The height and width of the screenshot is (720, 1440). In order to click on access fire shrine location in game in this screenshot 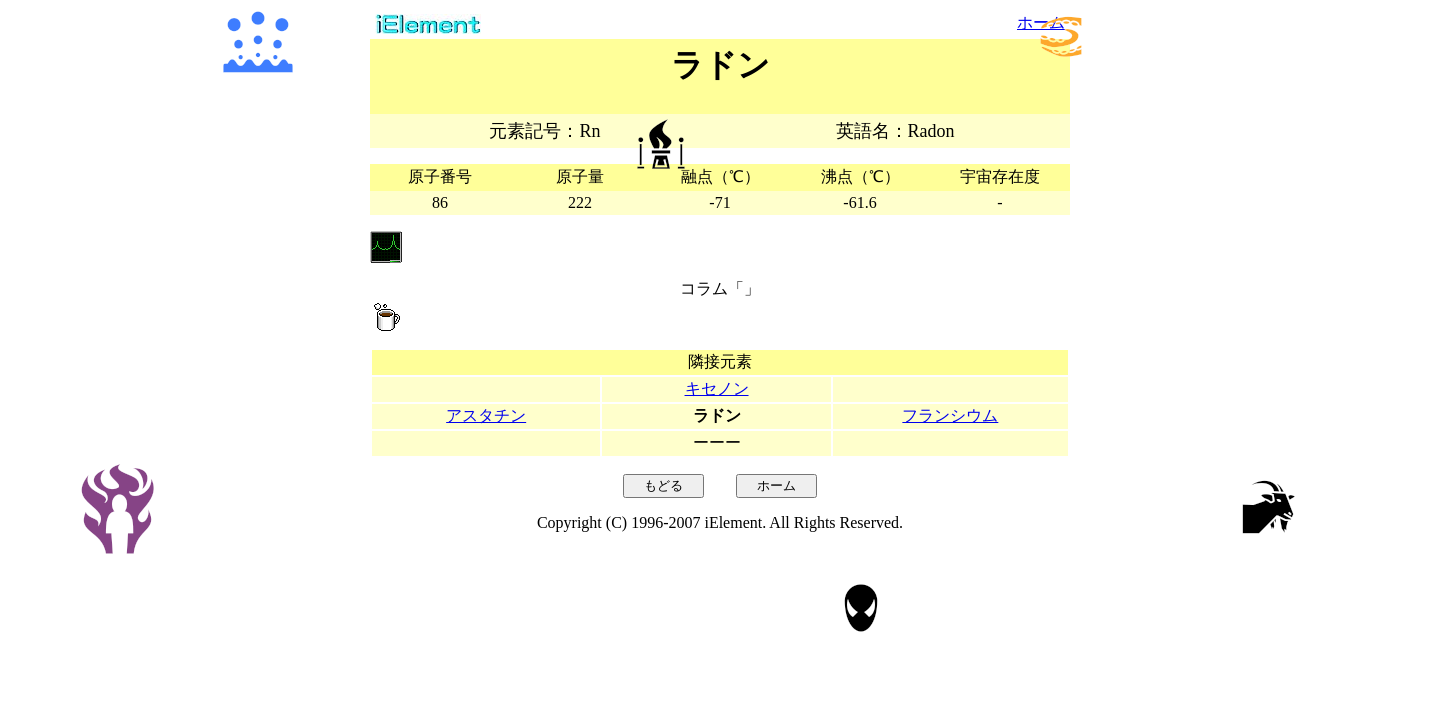, I will do `click(661, 144)`.